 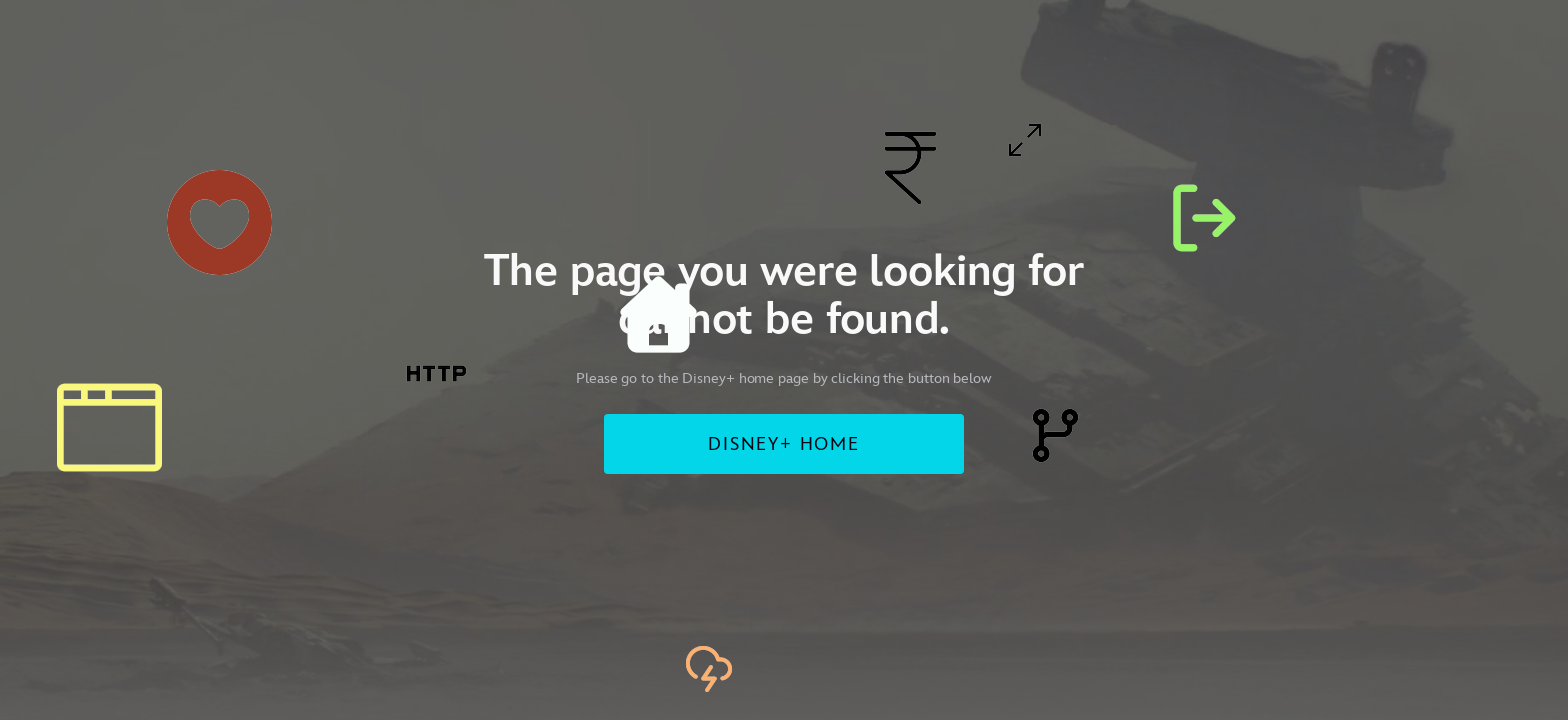 I want to click on indicates thunderstorm or severe weather conditions, so click(x=709, y=669).